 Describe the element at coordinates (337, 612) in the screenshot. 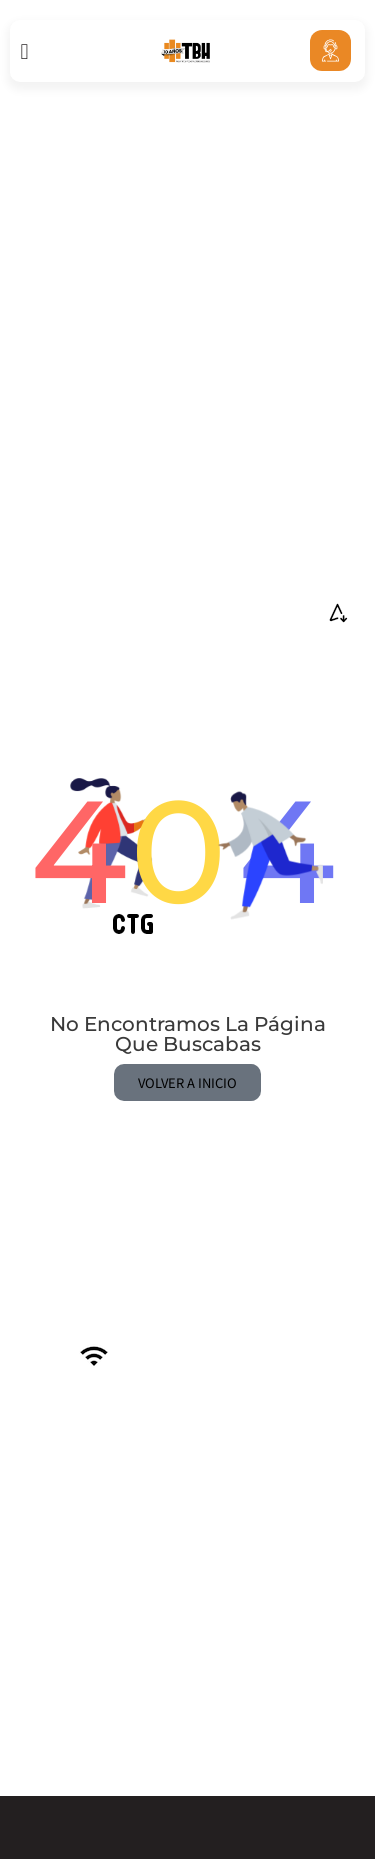

I see `navigate downward or scroll down` at that location.